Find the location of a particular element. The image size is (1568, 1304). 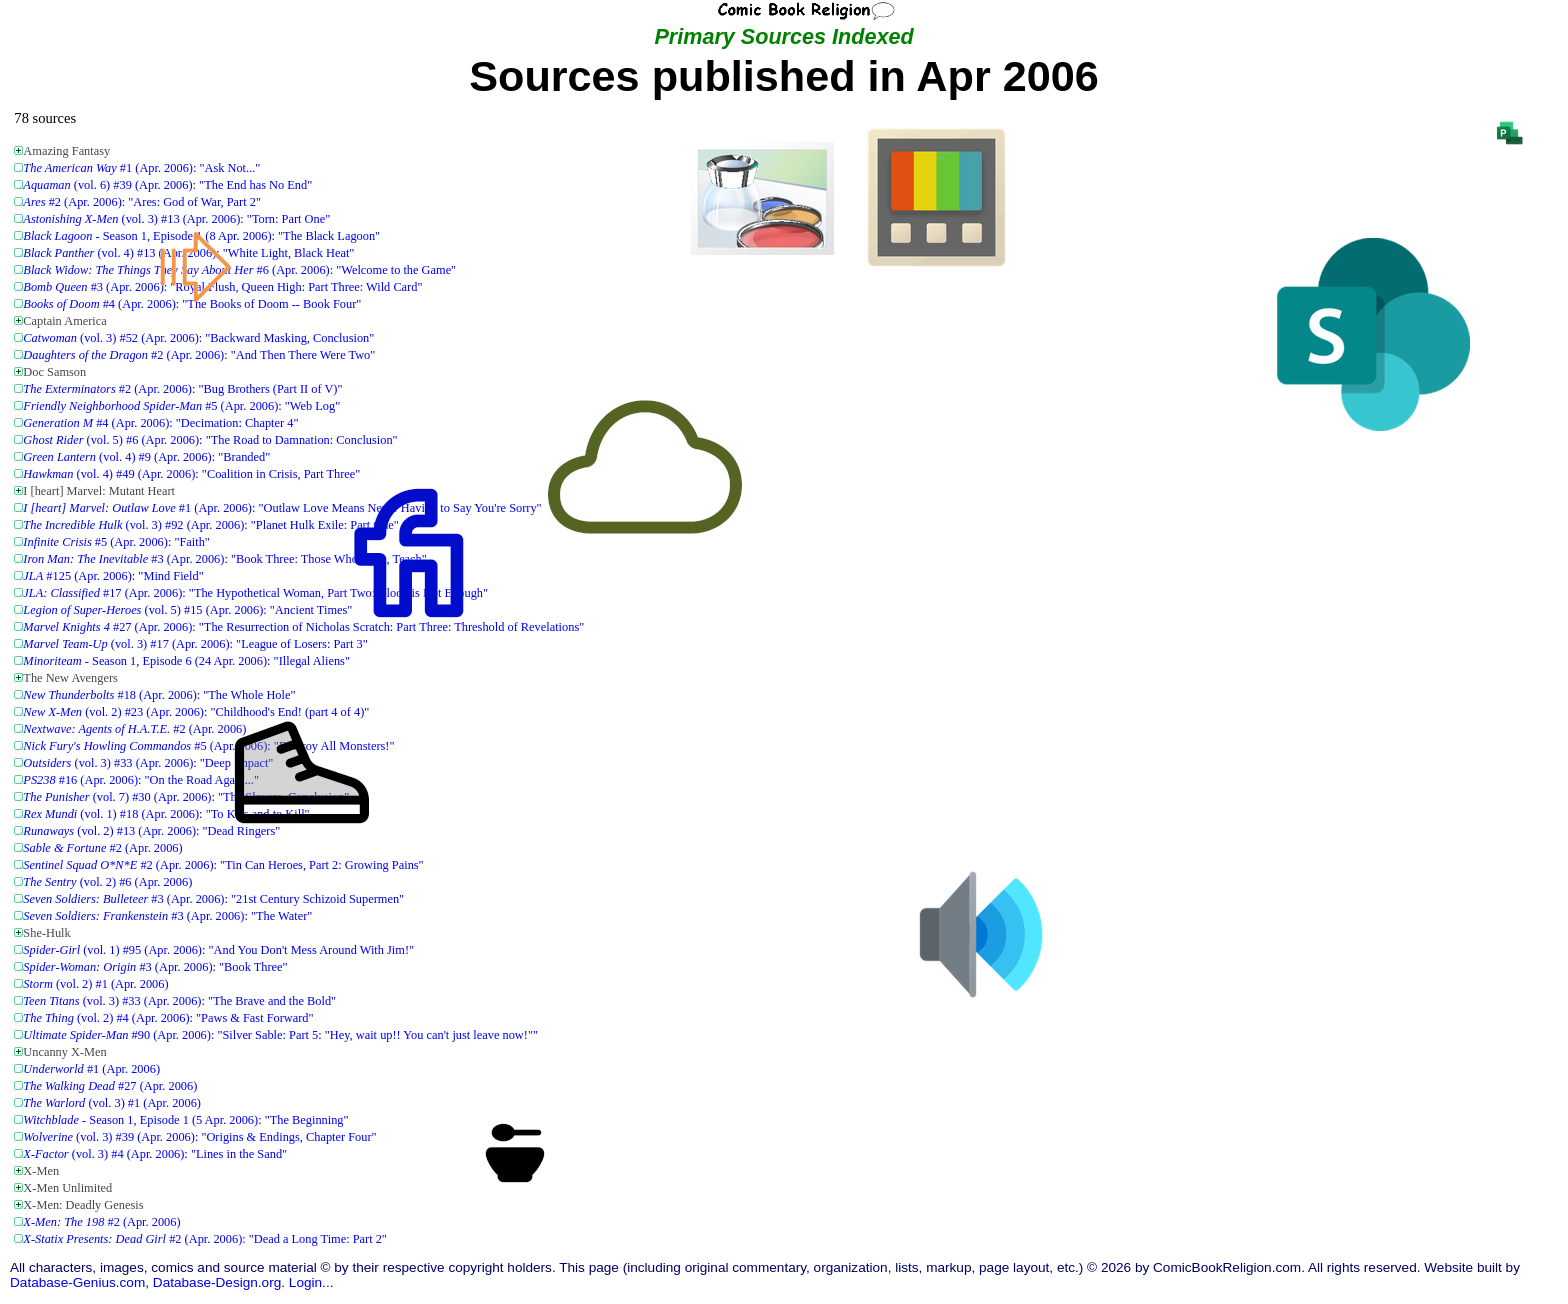

view photos or images is located at coordinates (762, 183).